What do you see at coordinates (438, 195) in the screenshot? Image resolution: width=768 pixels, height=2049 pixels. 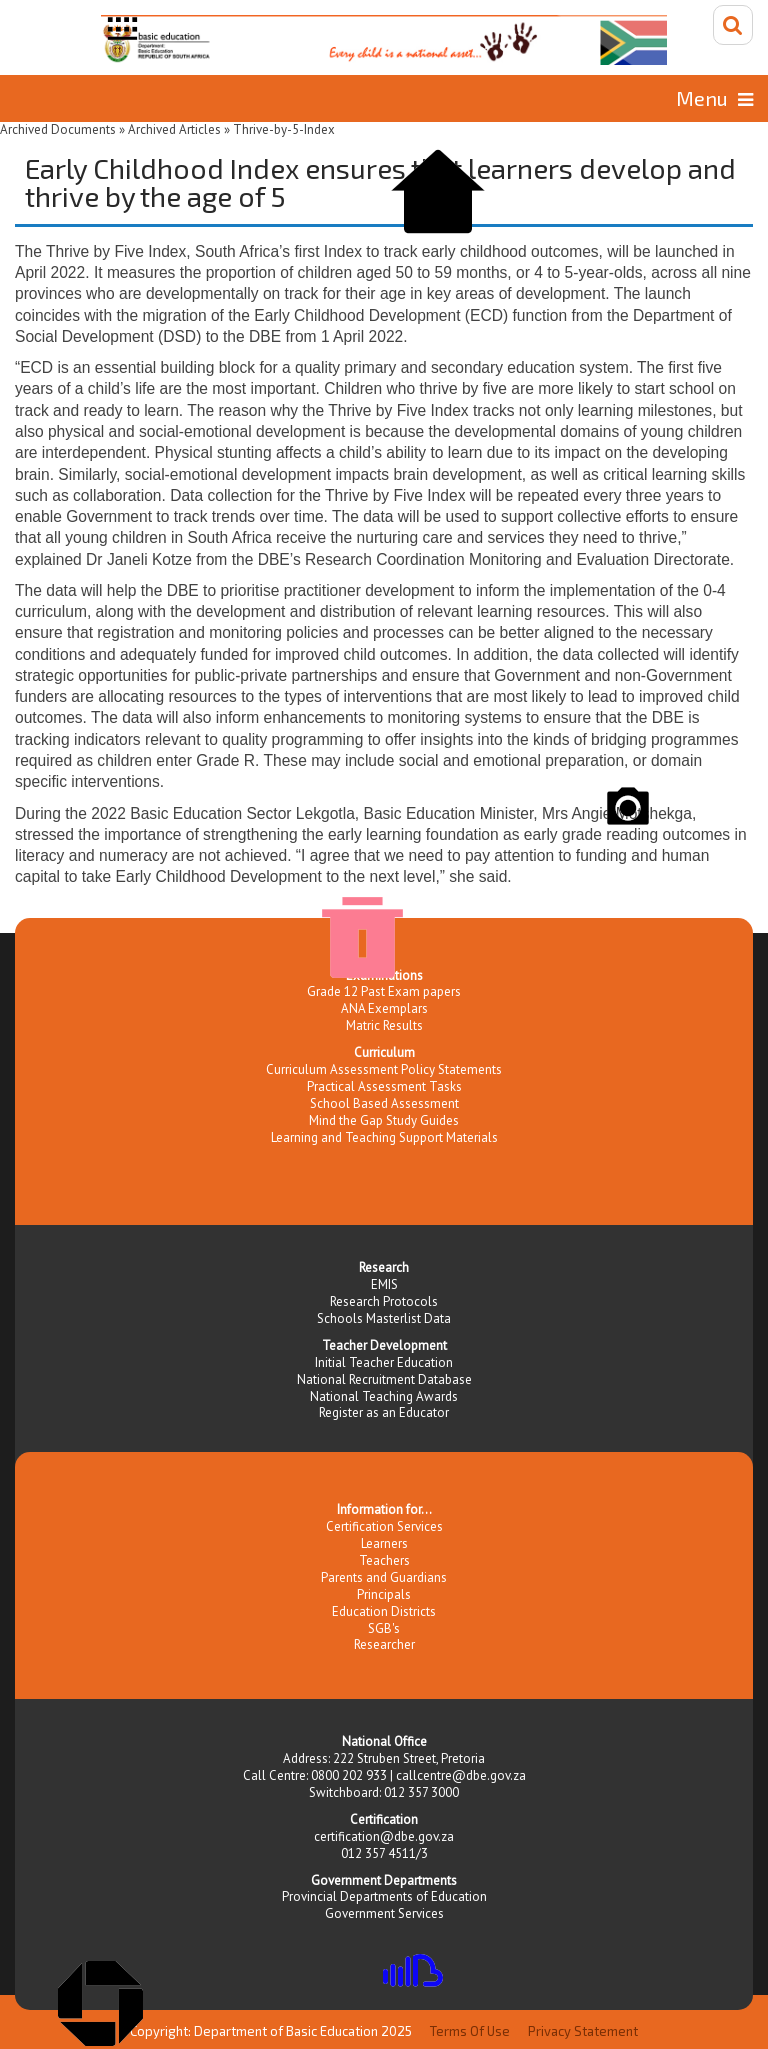 I see `navigate to home screen` at bounding box center [438, 195].